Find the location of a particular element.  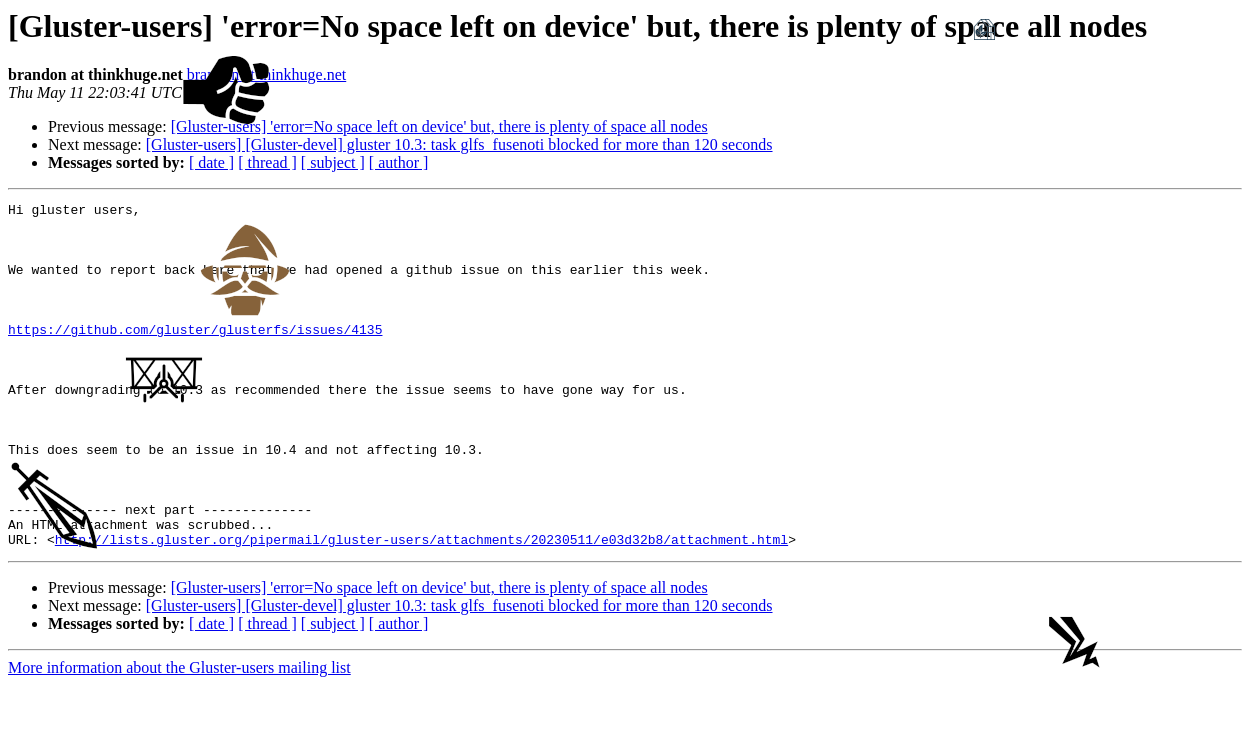

rock move in a rock-paper-scissors game is located at coordinates (227, 85).